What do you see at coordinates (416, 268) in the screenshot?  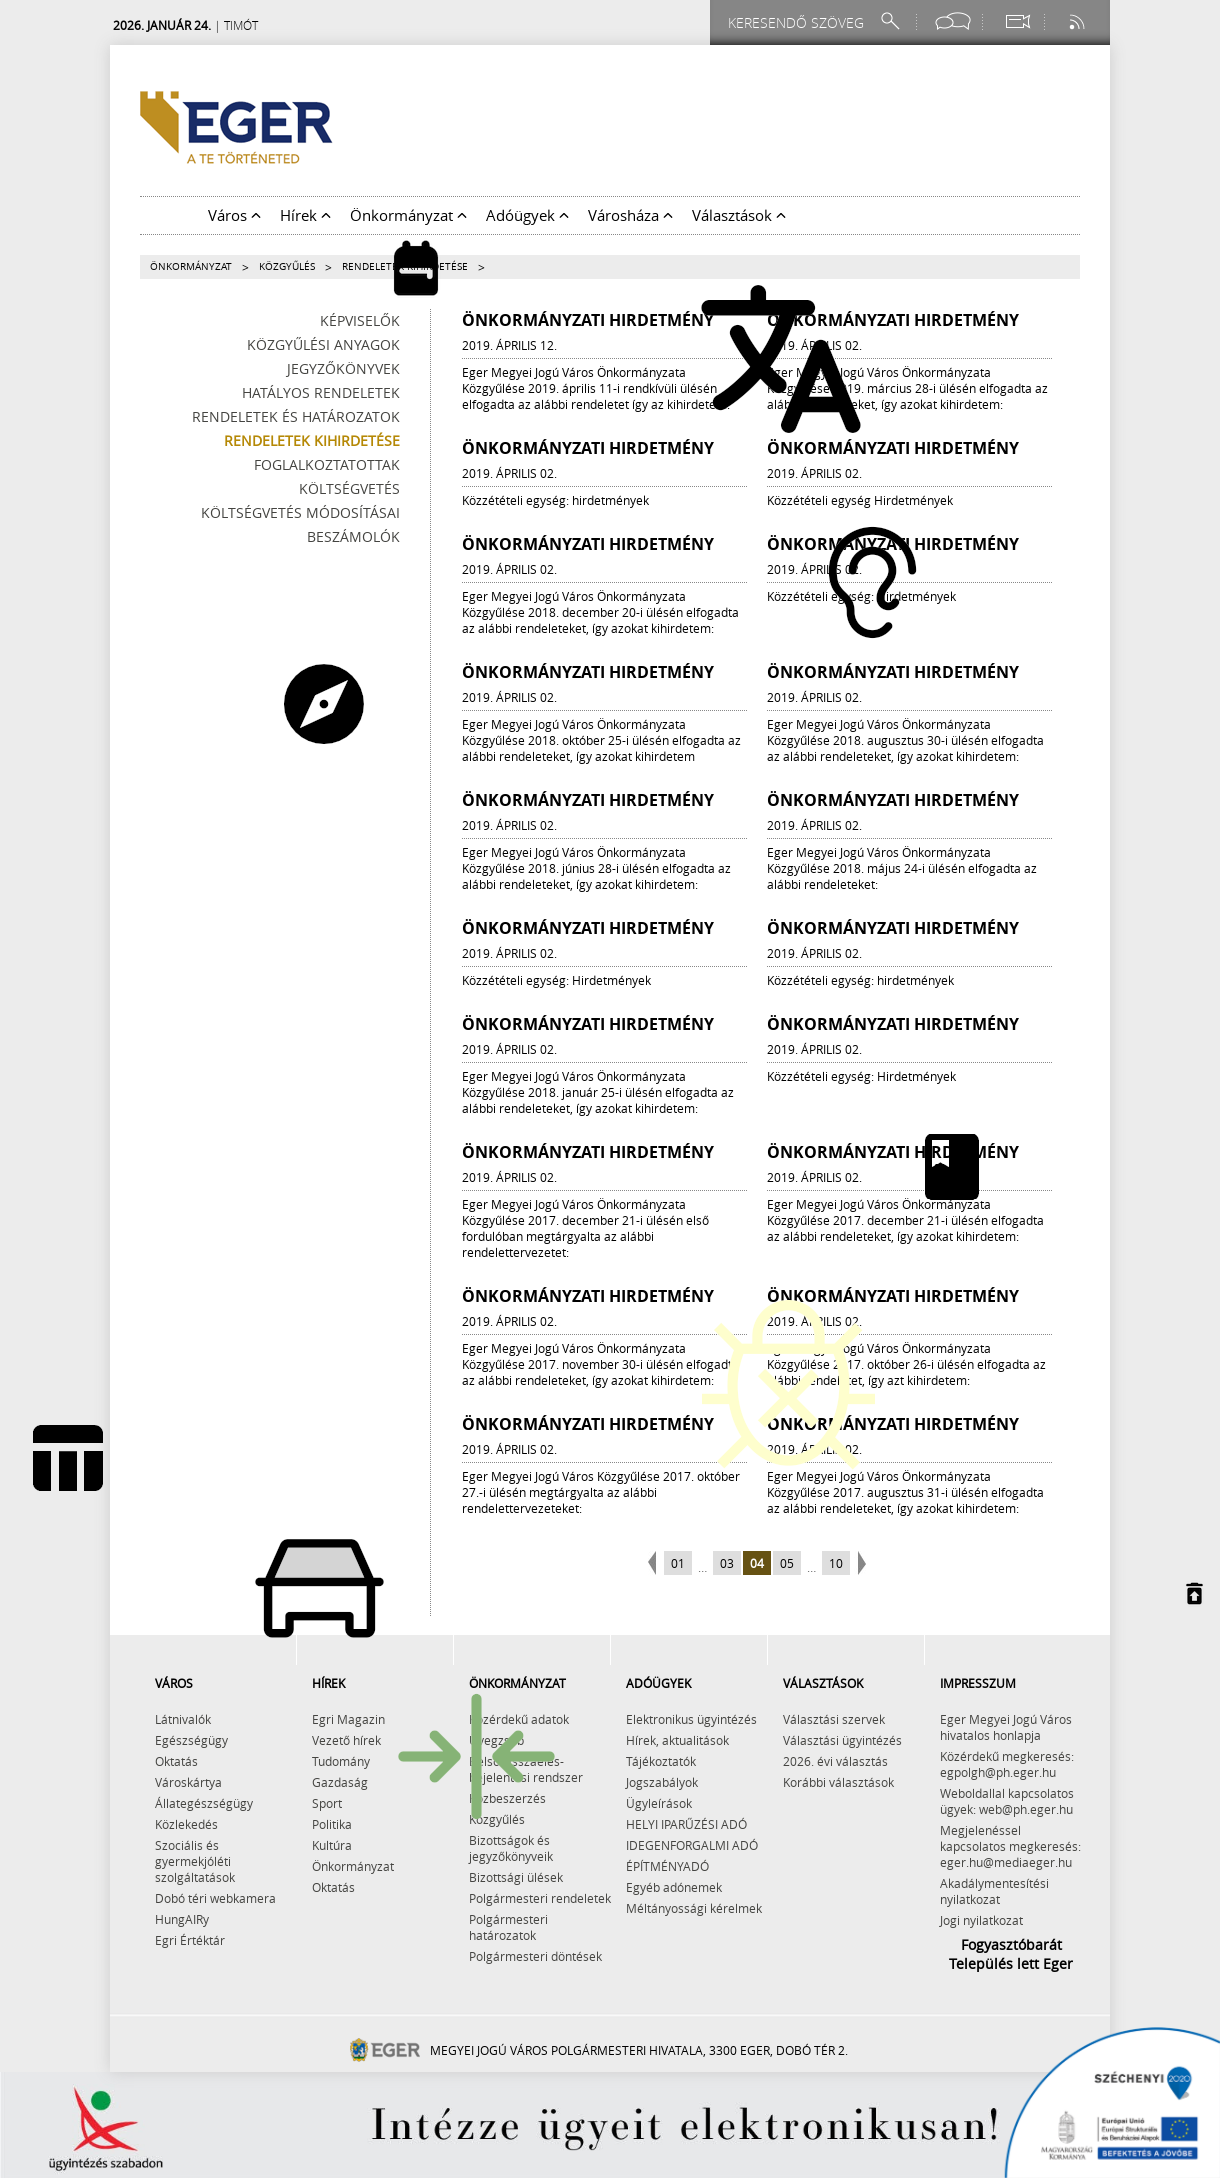 I see `access your backpack or bag inventory` at bounding box center [416, 268].